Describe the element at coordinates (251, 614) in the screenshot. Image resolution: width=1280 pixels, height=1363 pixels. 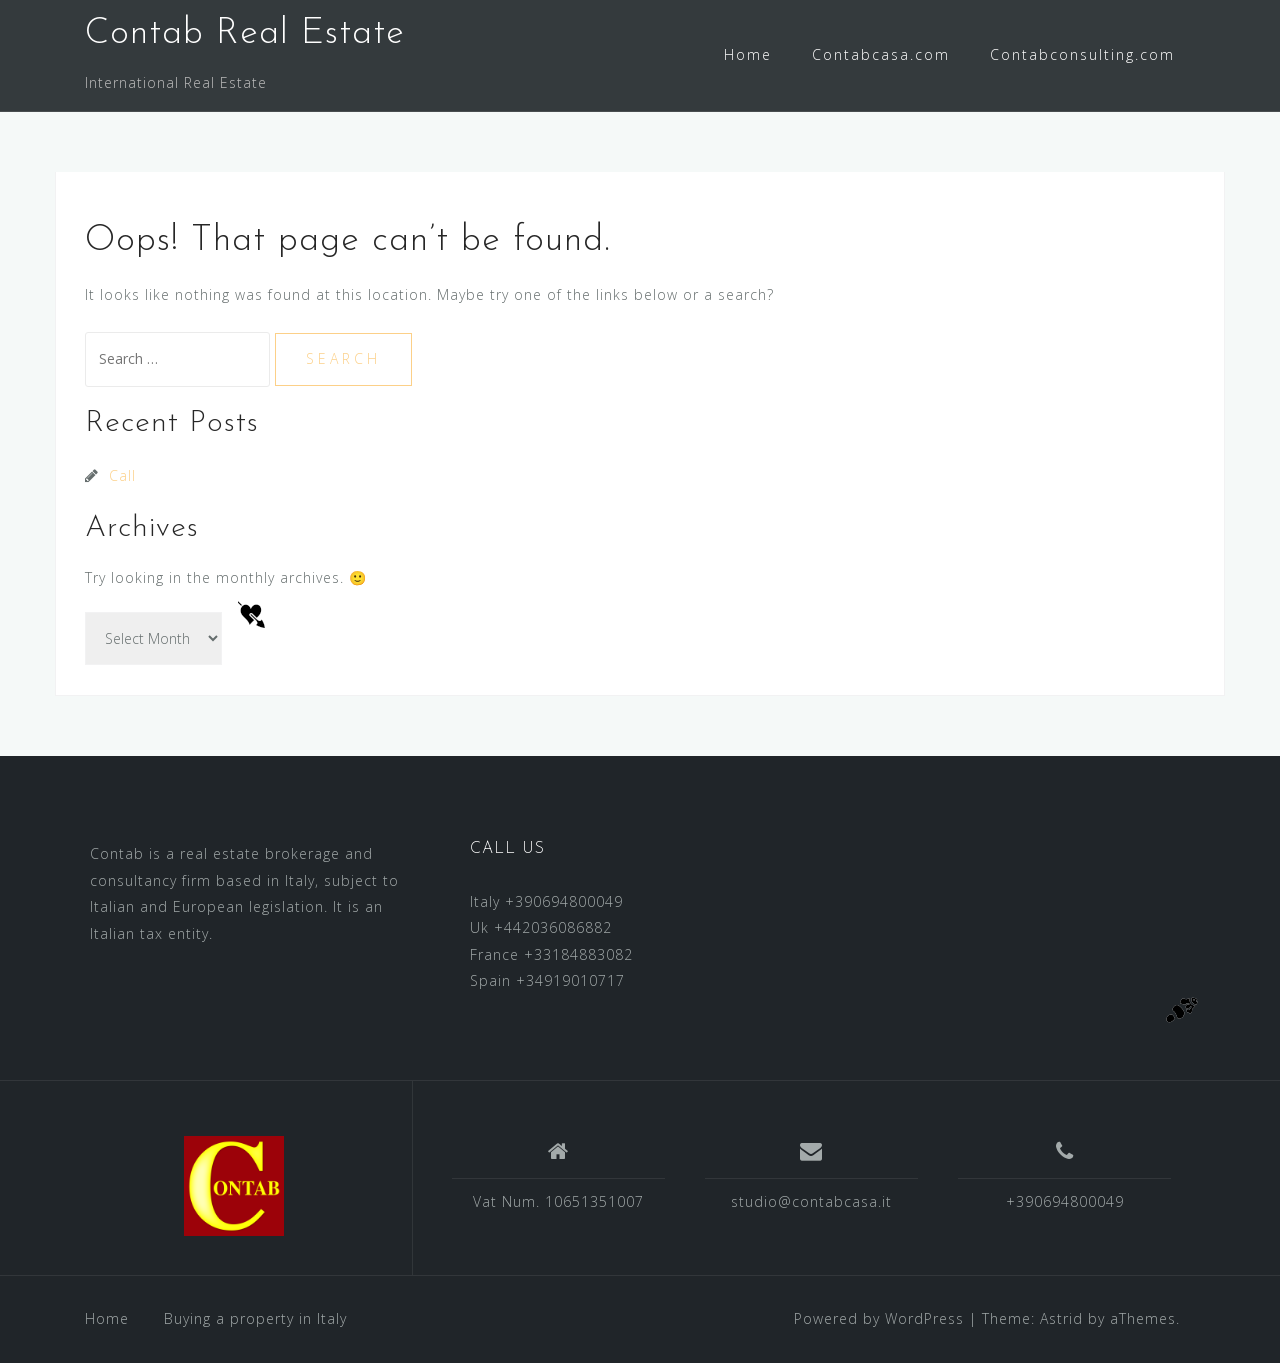
I see `indicates a match or romantic connection in a dating app` at that location.